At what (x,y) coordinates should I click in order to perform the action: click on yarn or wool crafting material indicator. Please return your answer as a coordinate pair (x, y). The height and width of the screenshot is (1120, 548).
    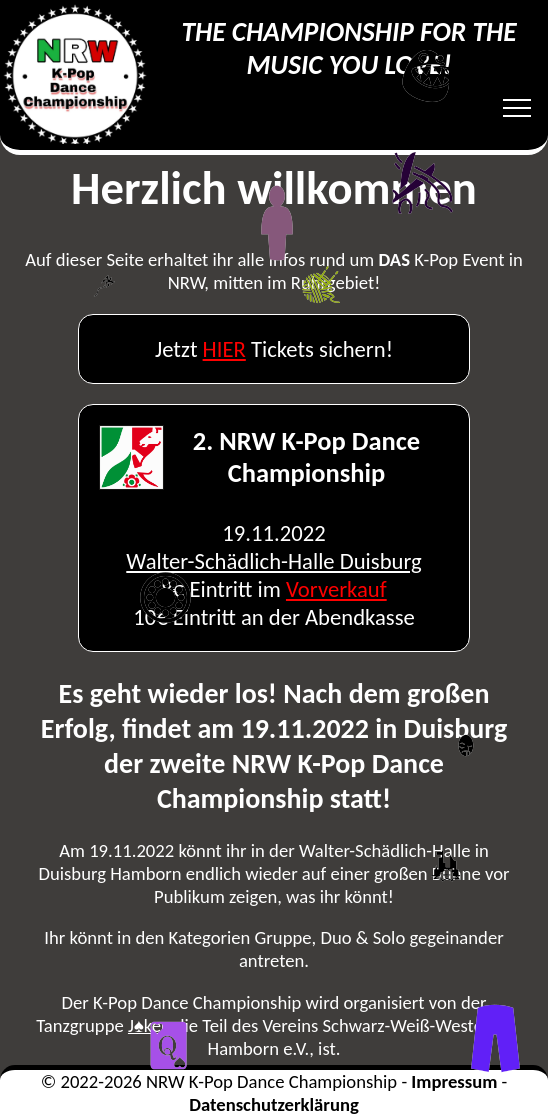
    Looking at the image, I should click on (321, 284).